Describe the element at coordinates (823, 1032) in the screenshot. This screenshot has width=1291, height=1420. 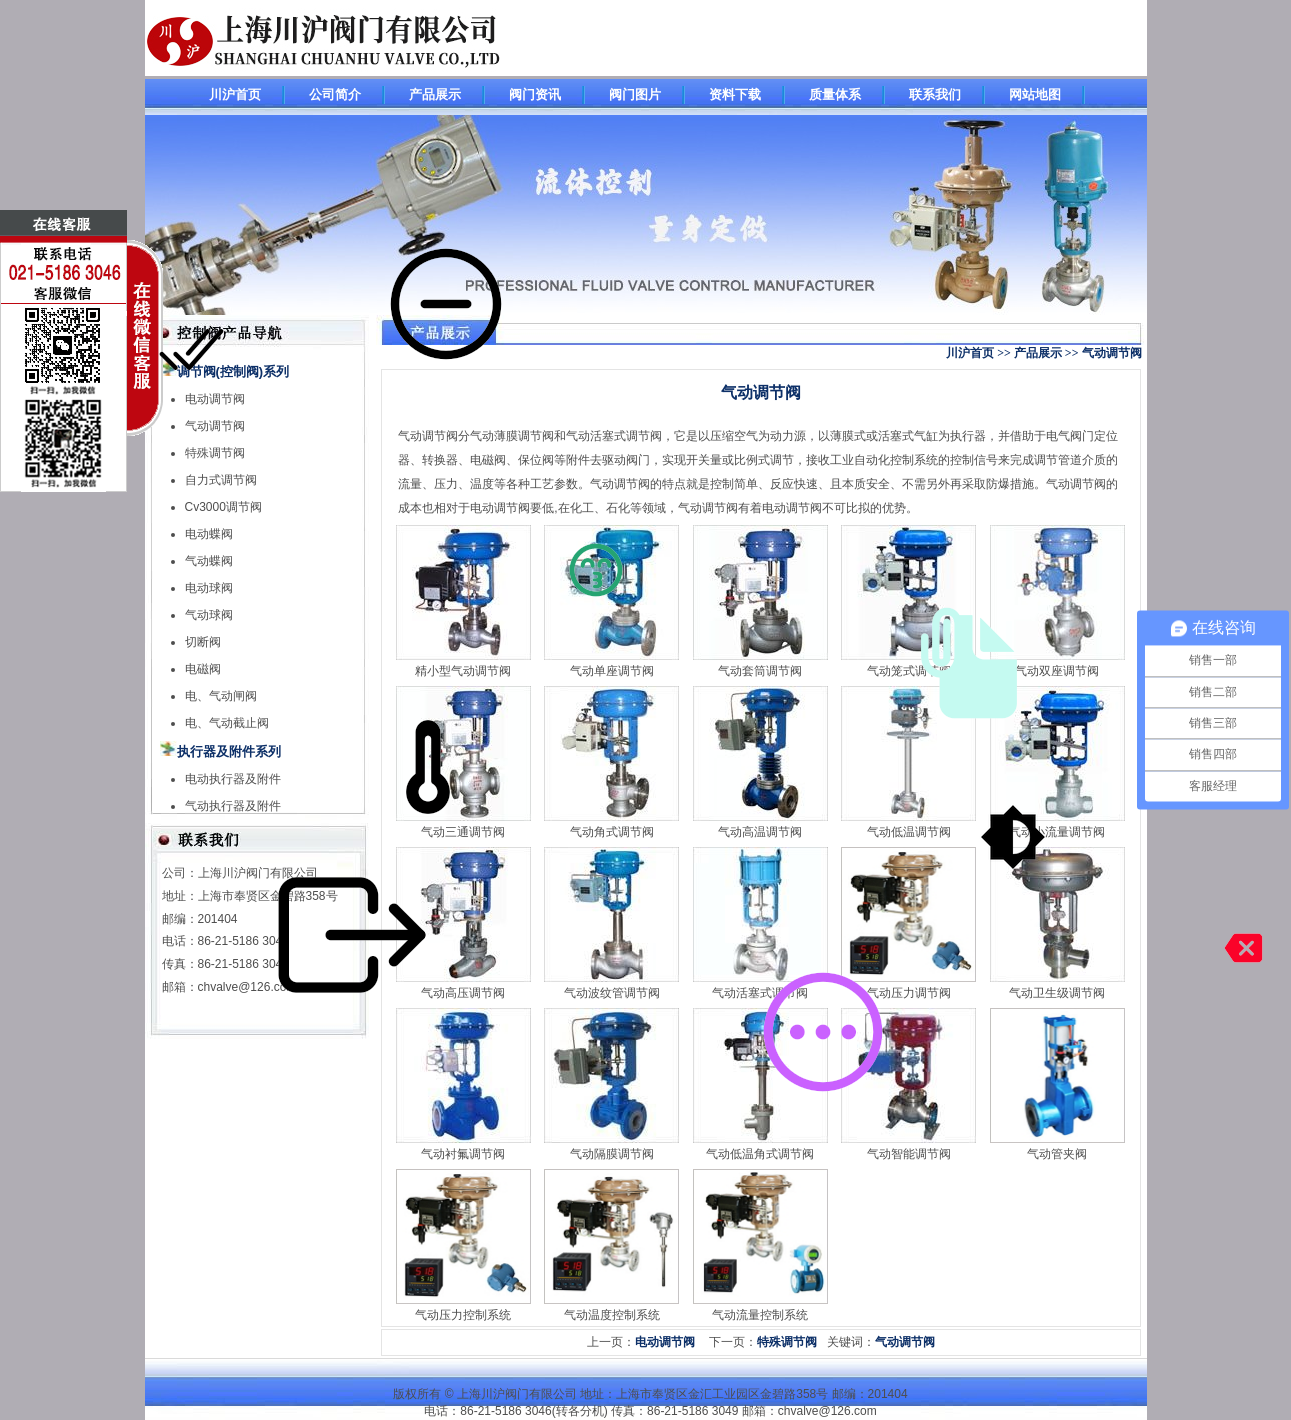
I see `access more options or actions` at that location.